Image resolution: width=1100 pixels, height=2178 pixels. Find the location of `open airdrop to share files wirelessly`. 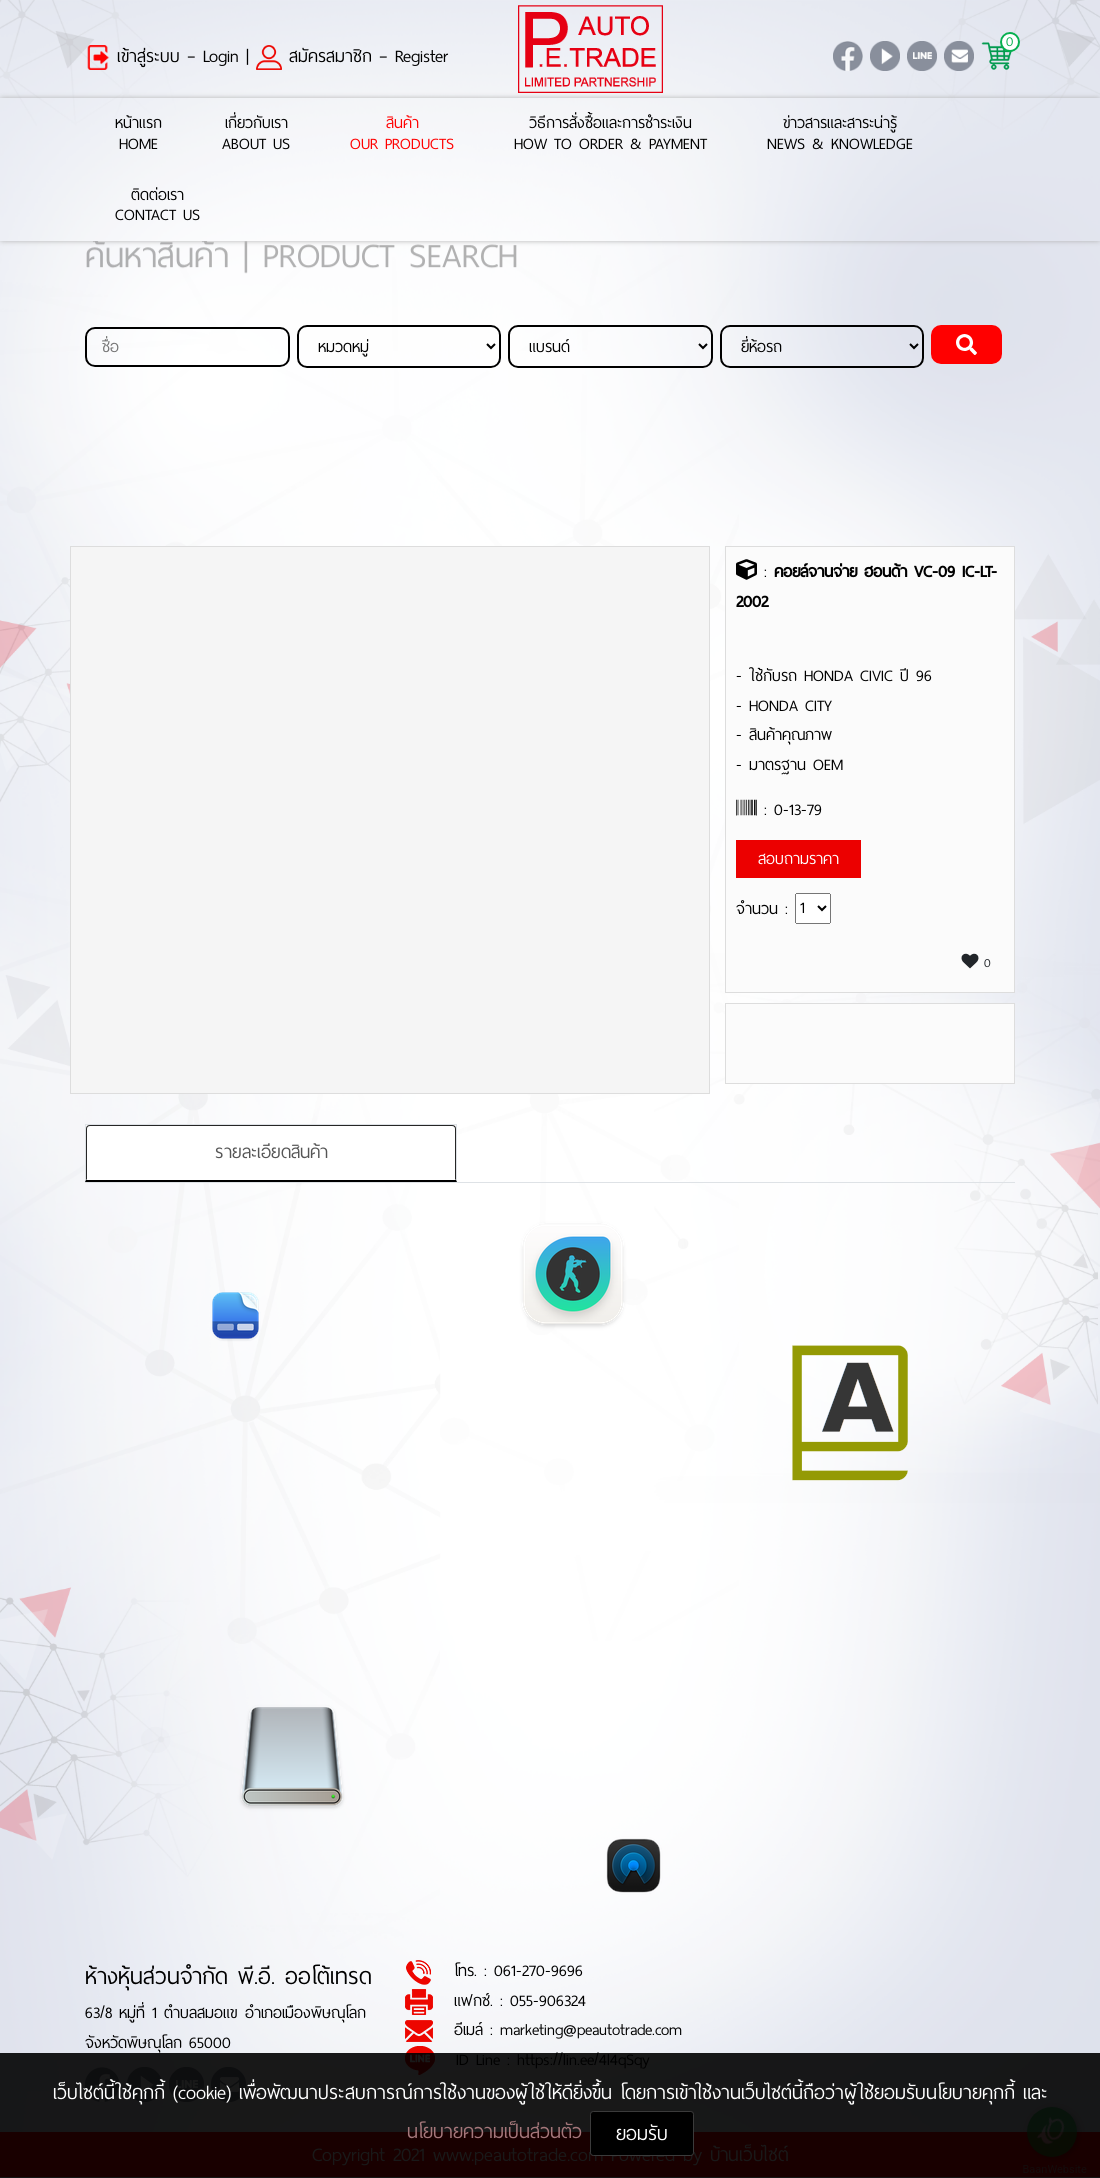

open airdrop to share files wirelessly is located at coordinates (633, 1865).